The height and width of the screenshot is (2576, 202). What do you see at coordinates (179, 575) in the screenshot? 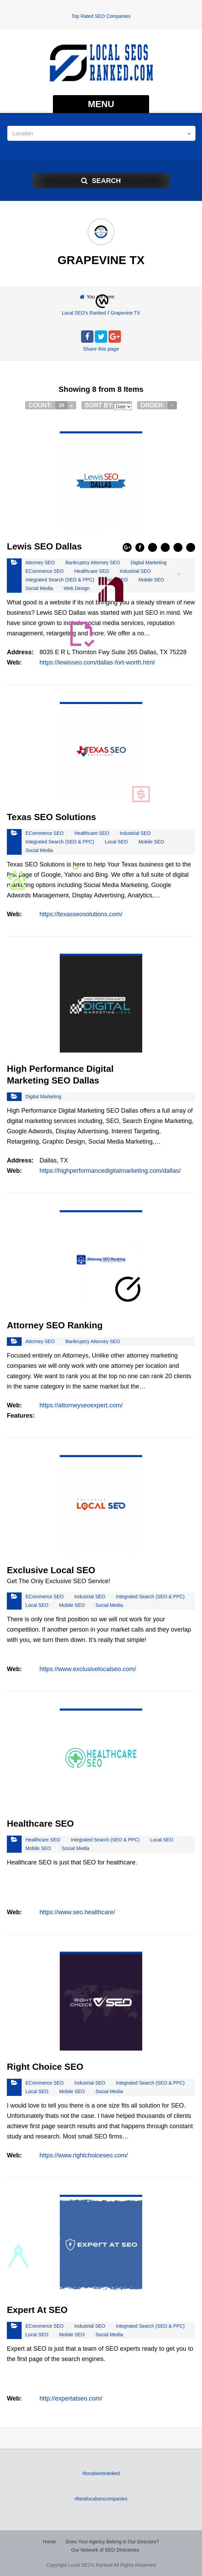
I see `tap to navigate to this location` at bounding box center [179, 575].